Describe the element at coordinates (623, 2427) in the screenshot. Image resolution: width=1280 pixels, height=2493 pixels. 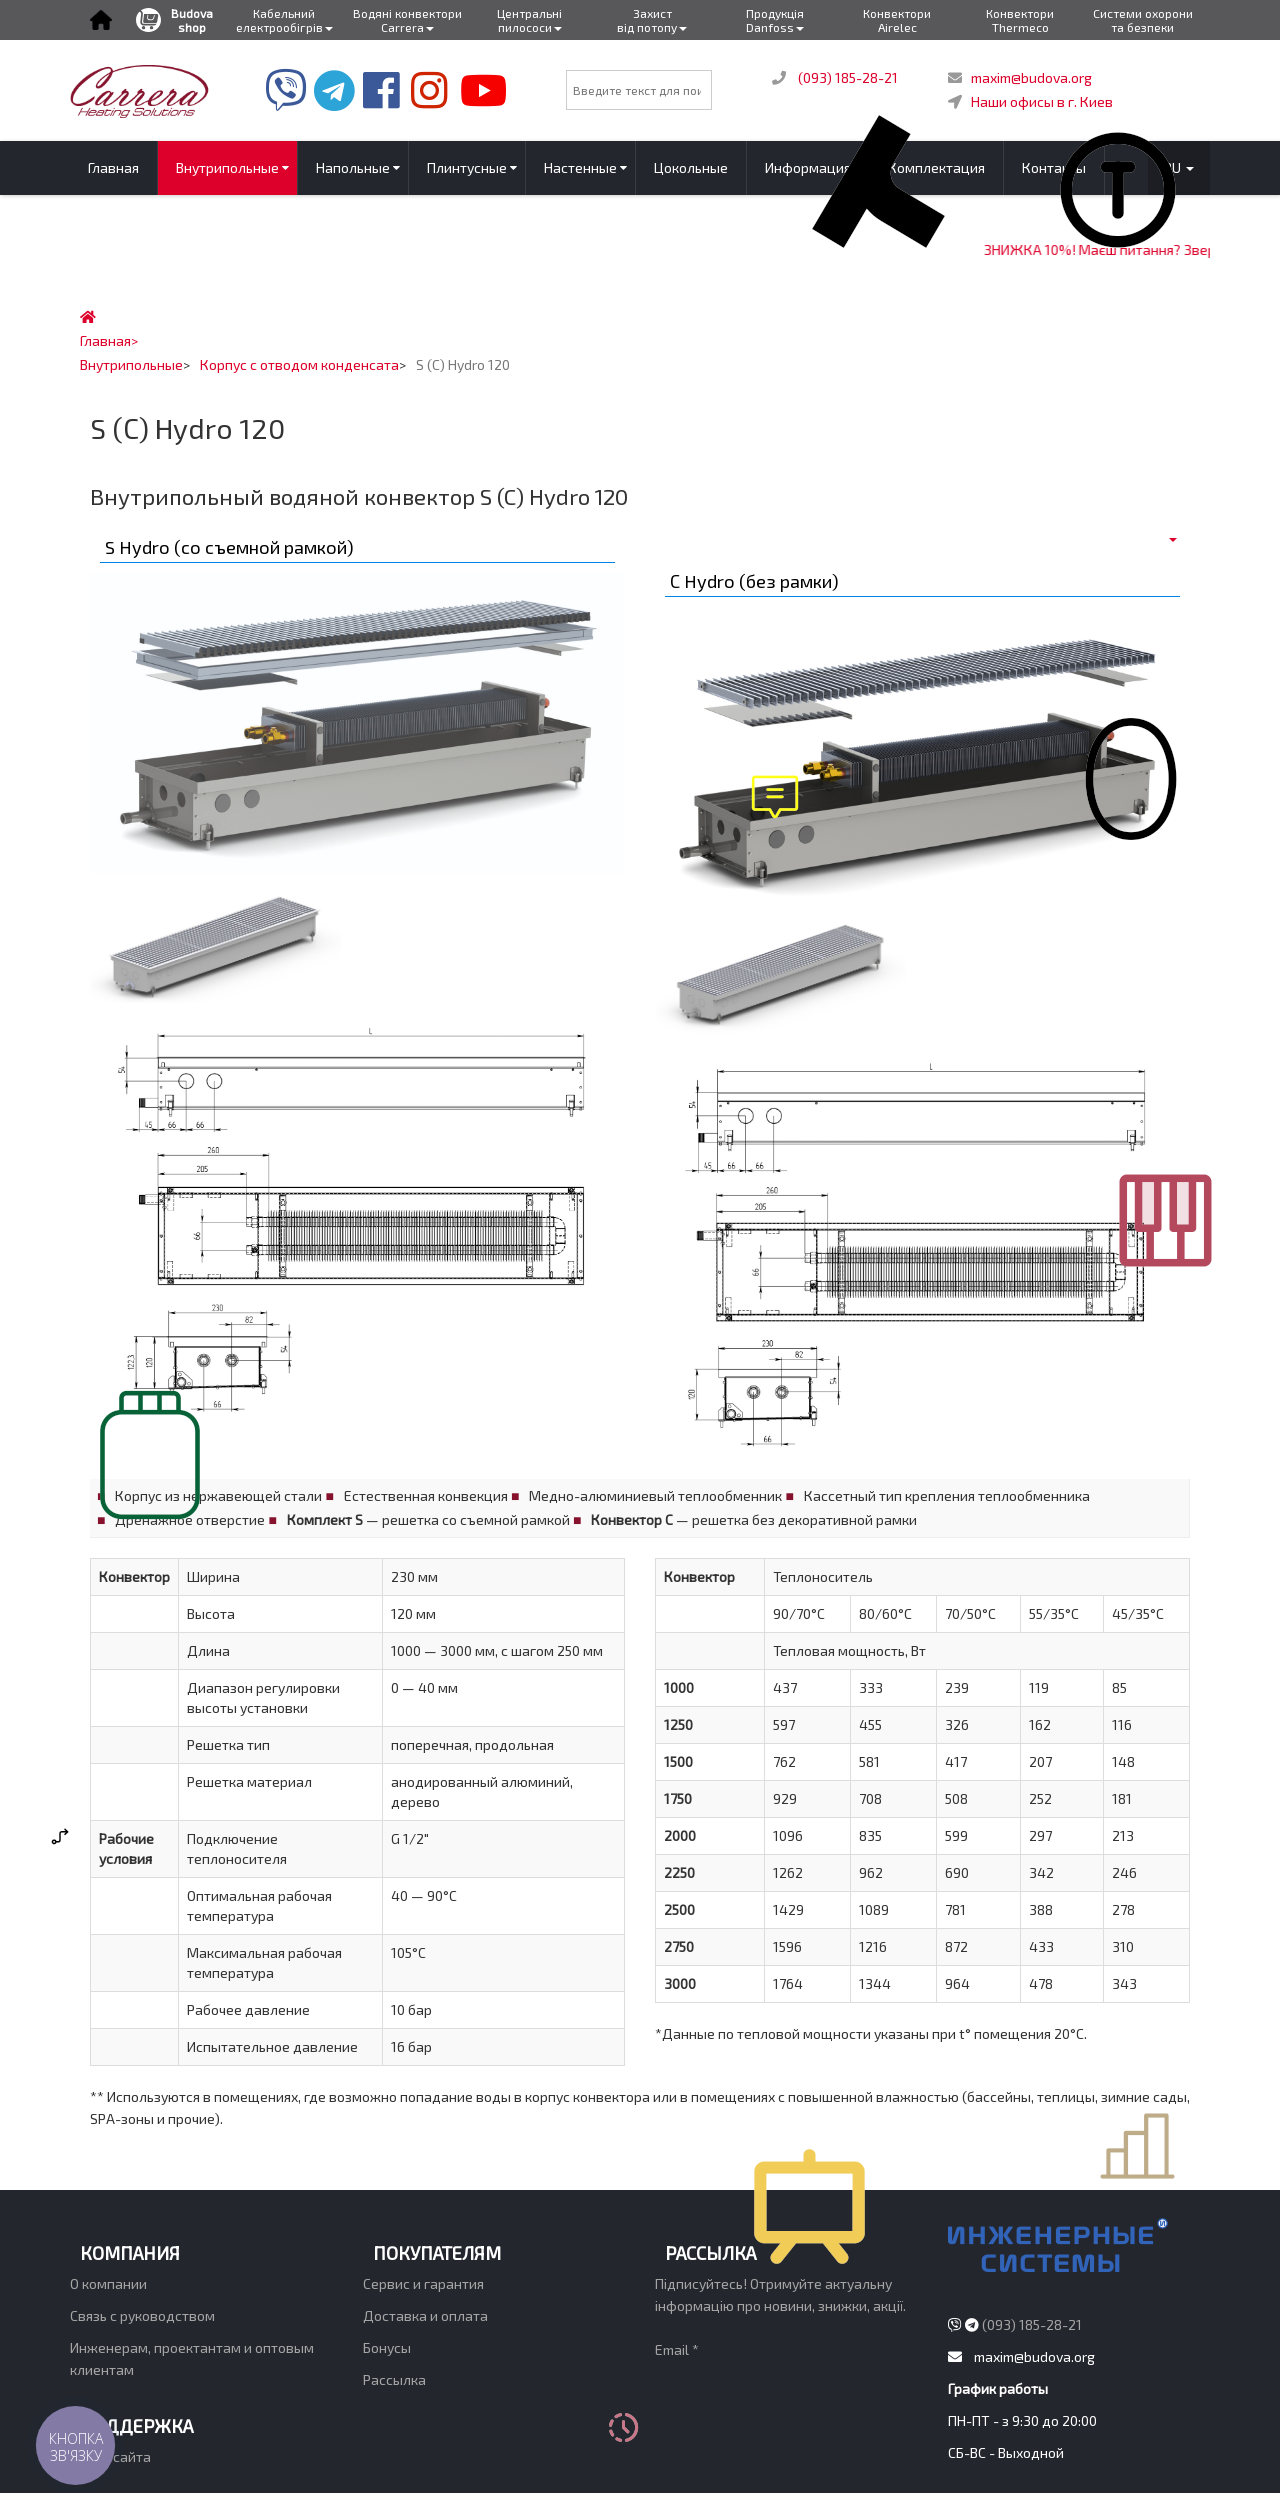
I see `toggle viewing history on or off` at that location.